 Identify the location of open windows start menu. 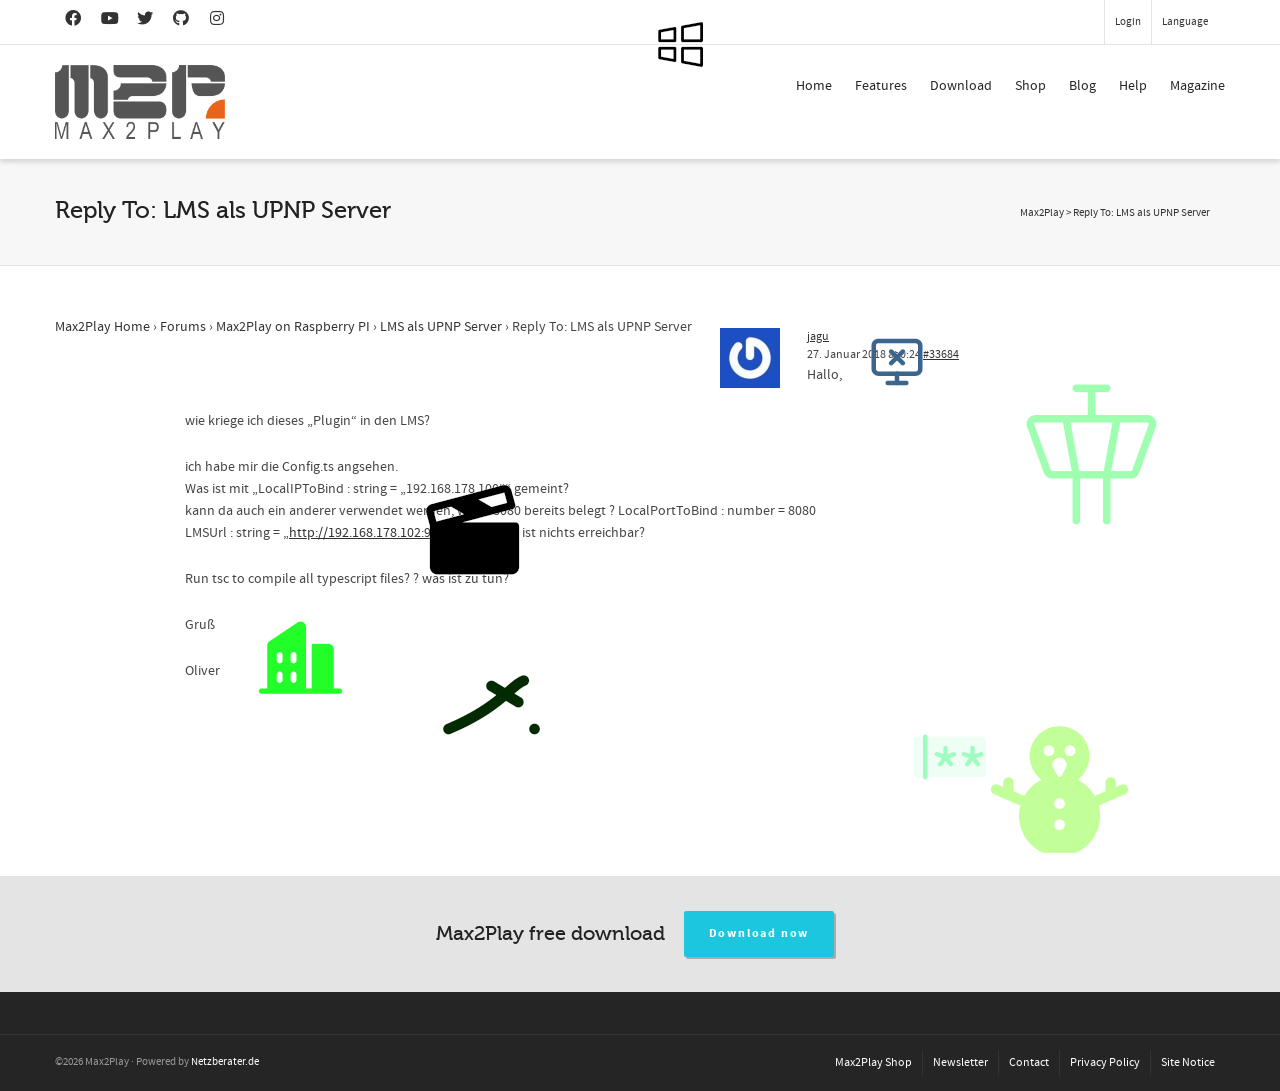
(682, 44).